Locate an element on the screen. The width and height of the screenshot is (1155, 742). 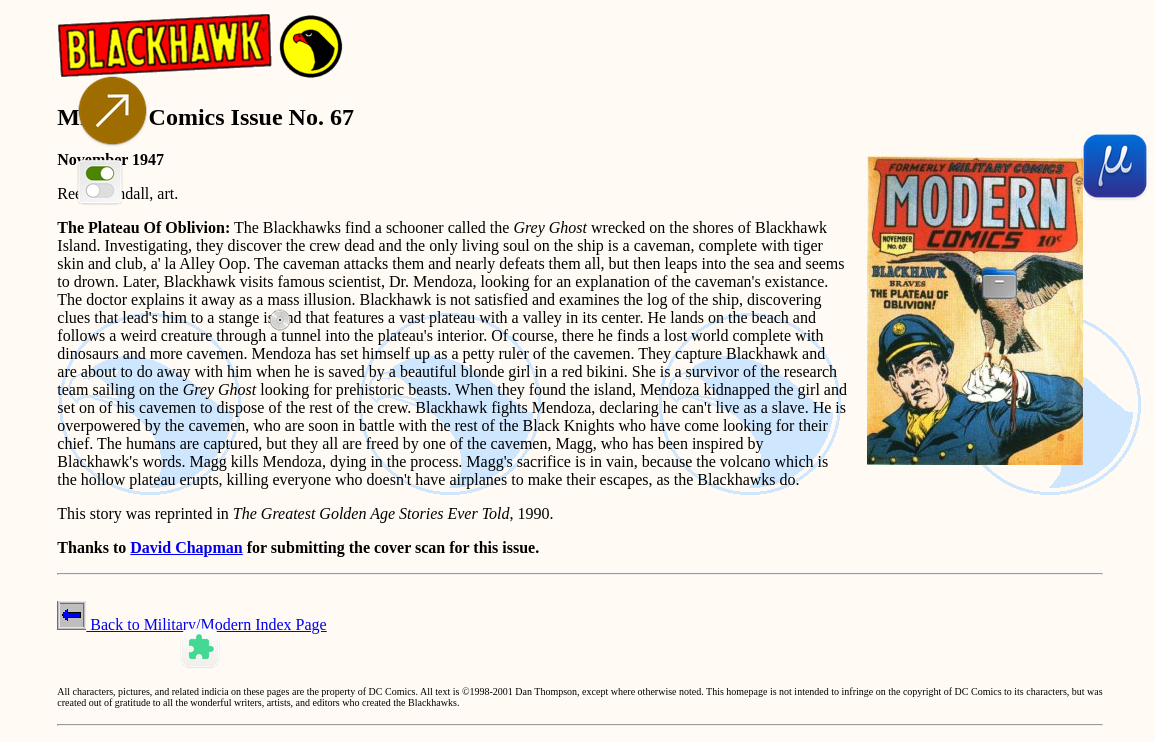
open the Micro app is located at coordinates (1115, 166).